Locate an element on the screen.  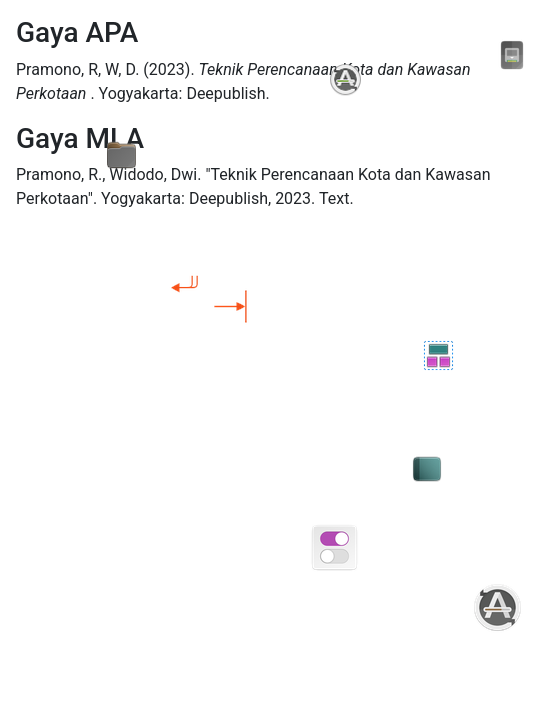
open a folder to view its contents is located at coordinates (121, 154).